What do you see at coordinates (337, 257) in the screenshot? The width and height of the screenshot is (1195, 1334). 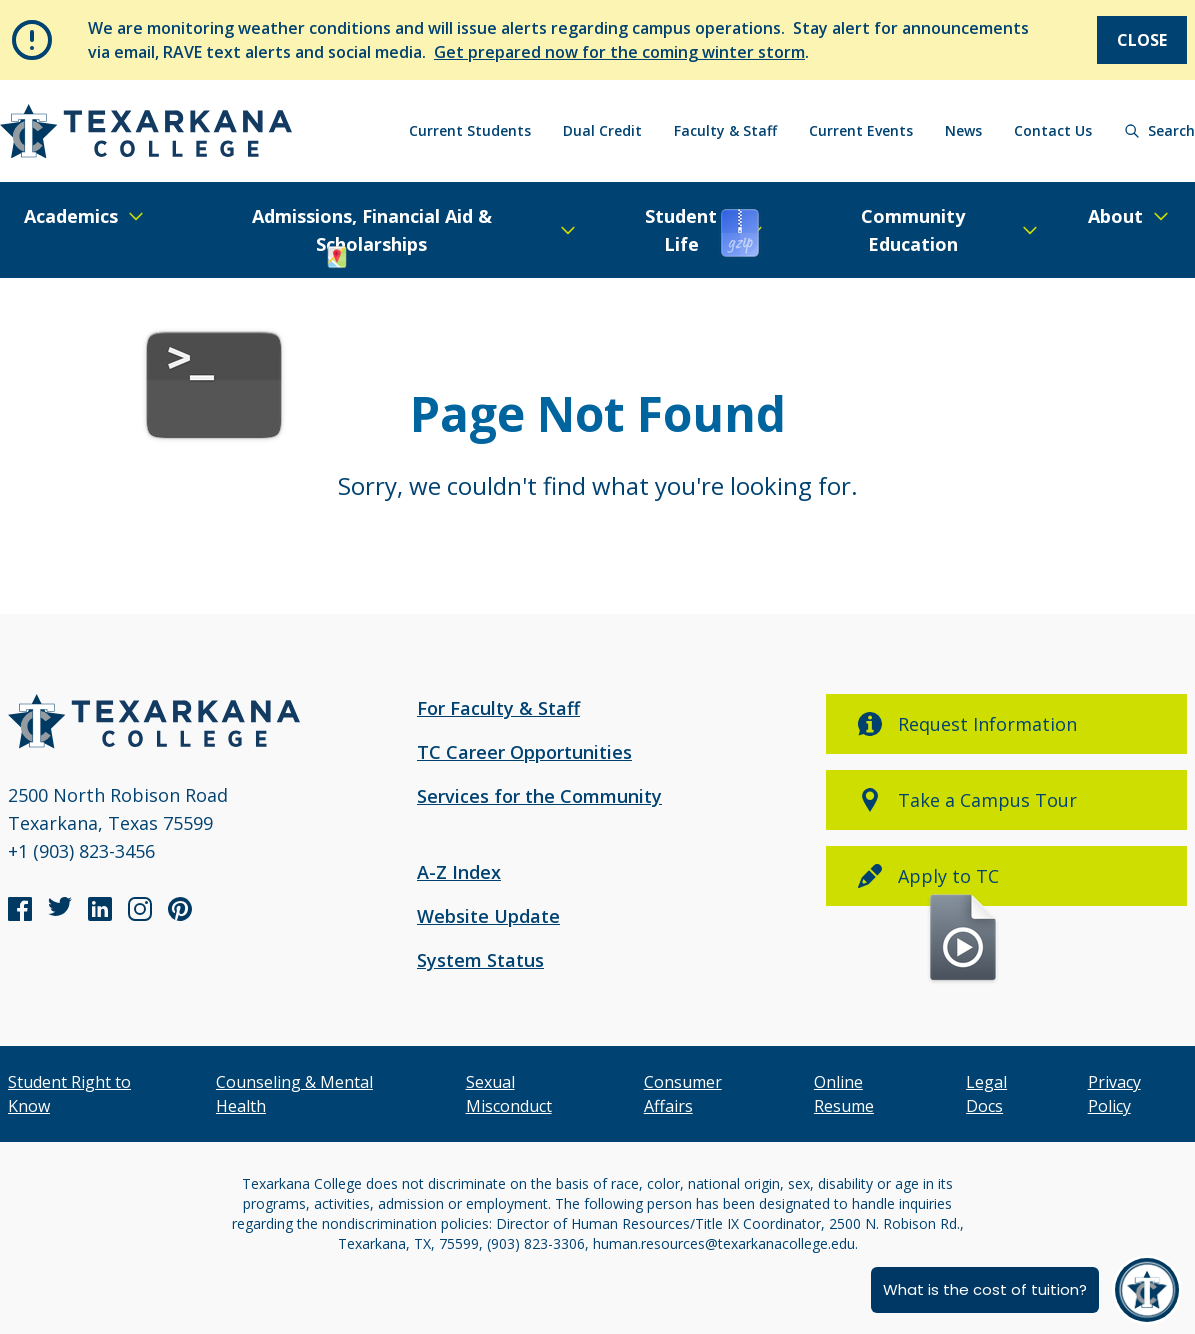 I see `open a google earth location file` at bounding box center [337, 257].